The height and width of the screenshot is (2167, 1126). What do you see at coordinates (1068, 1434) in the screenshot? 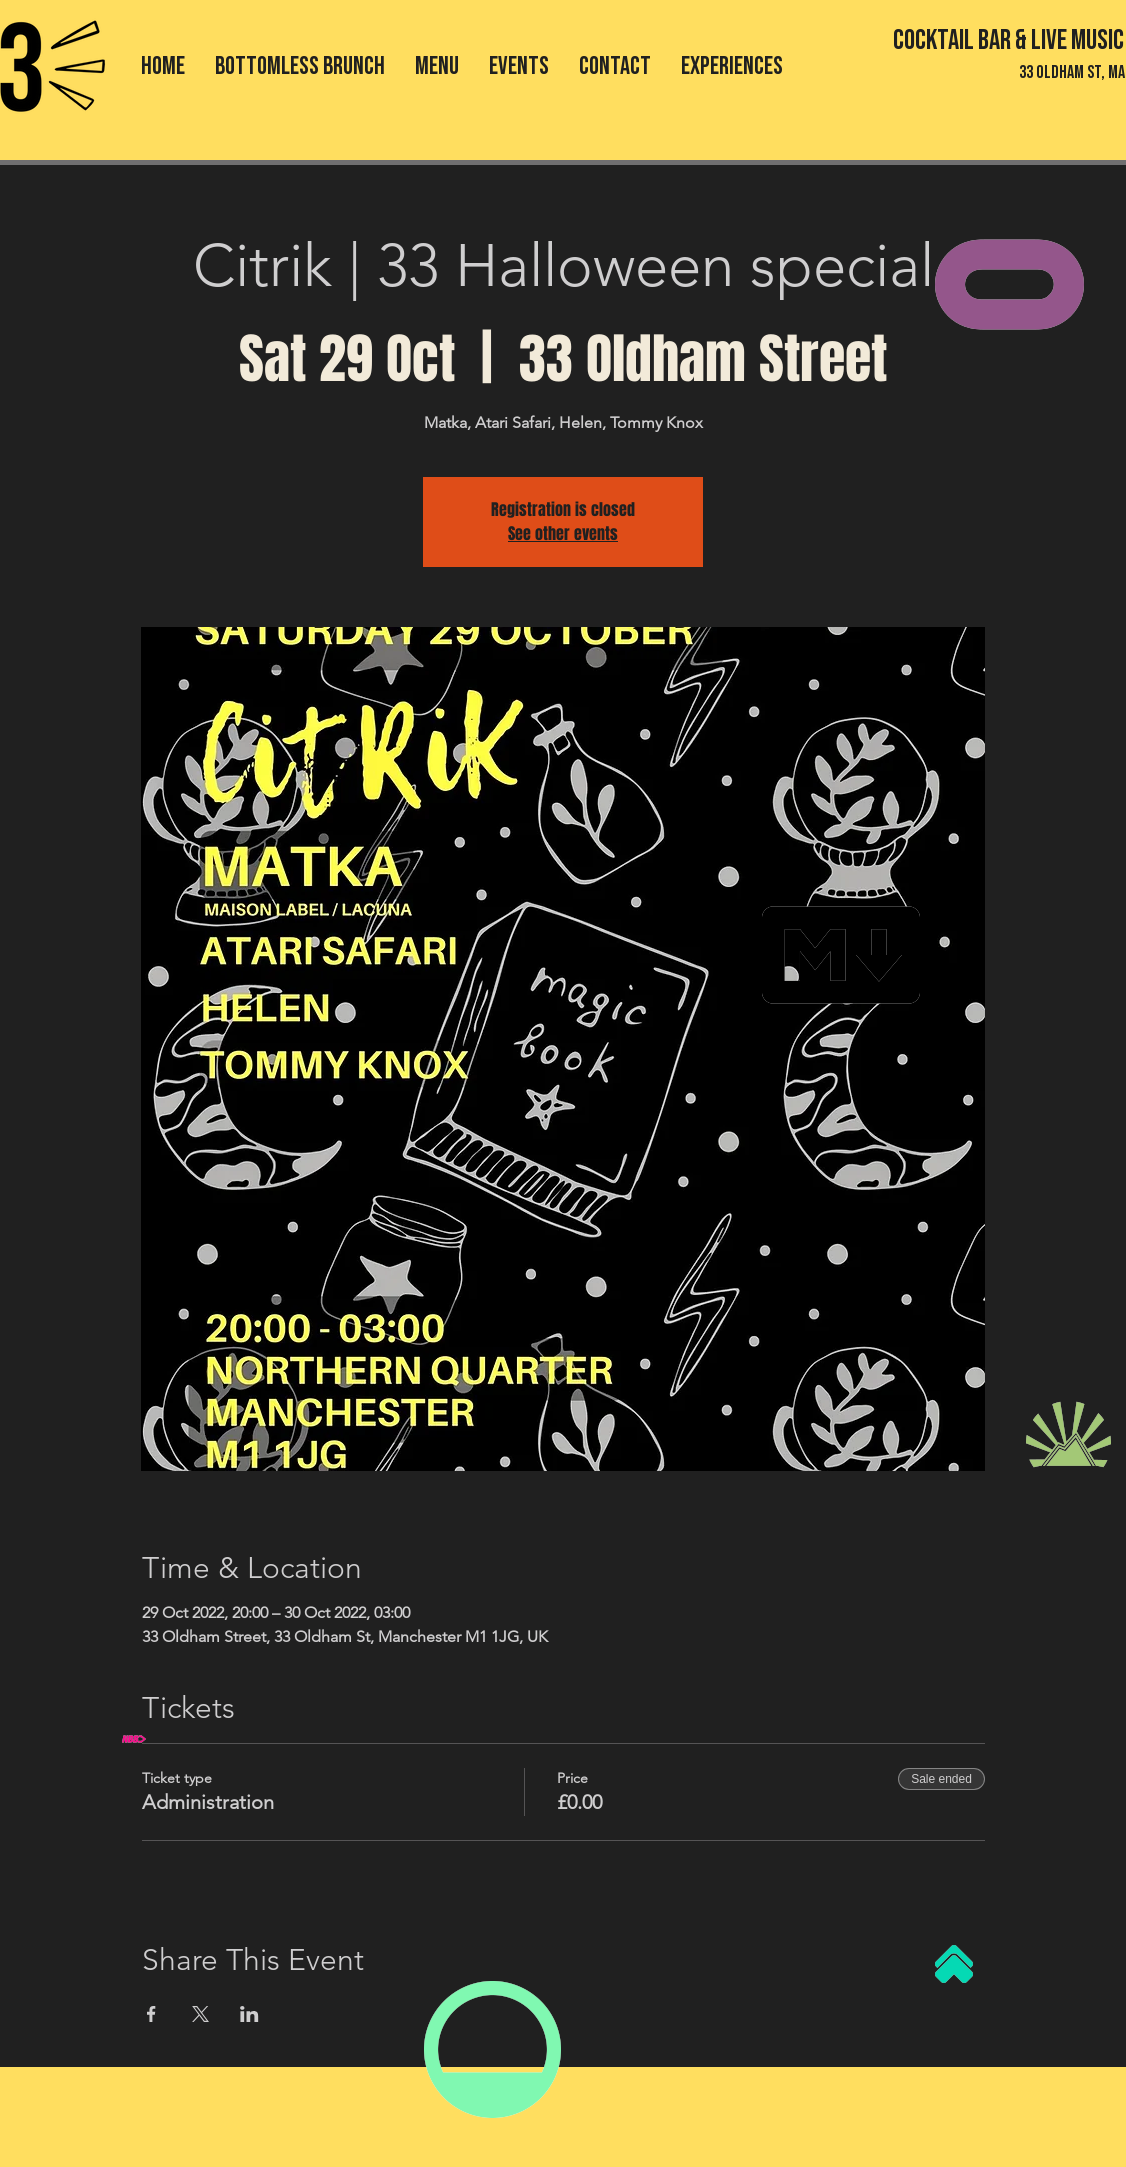
I see `open Libera.Chat IRC network` at bounding box center [1068, 1434].